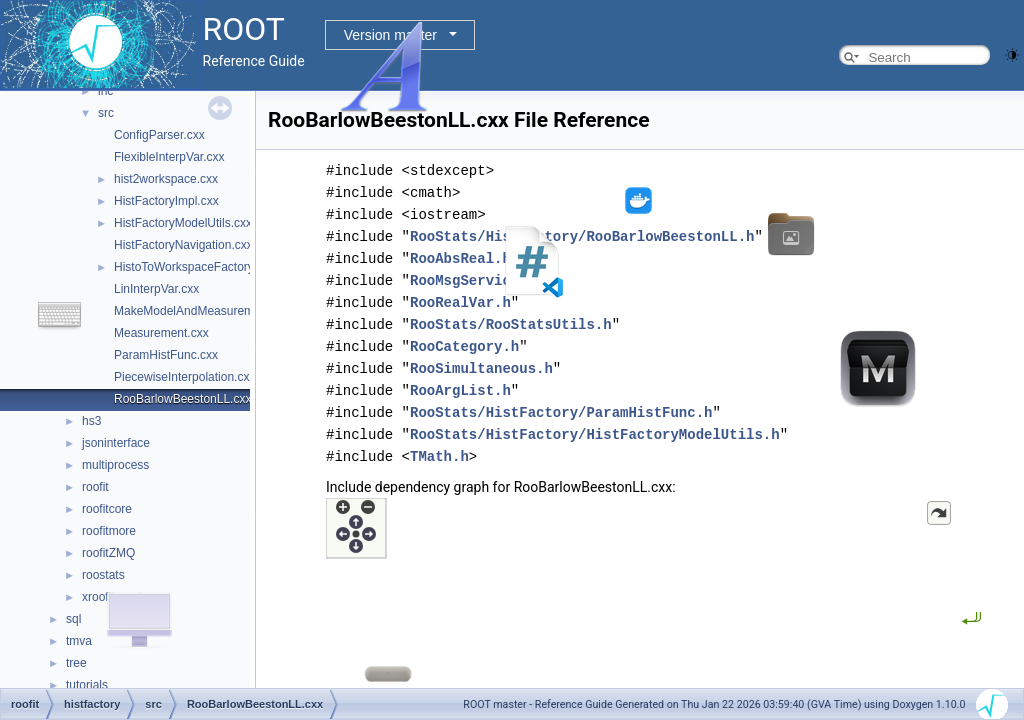 Image resolution: width=1024 pixels, height=720 pixels. What do you see at coordinates (532, 262) in the screenshot?
I see `open or edit a CSS stylesheet file` at bounding box center [532, 262].